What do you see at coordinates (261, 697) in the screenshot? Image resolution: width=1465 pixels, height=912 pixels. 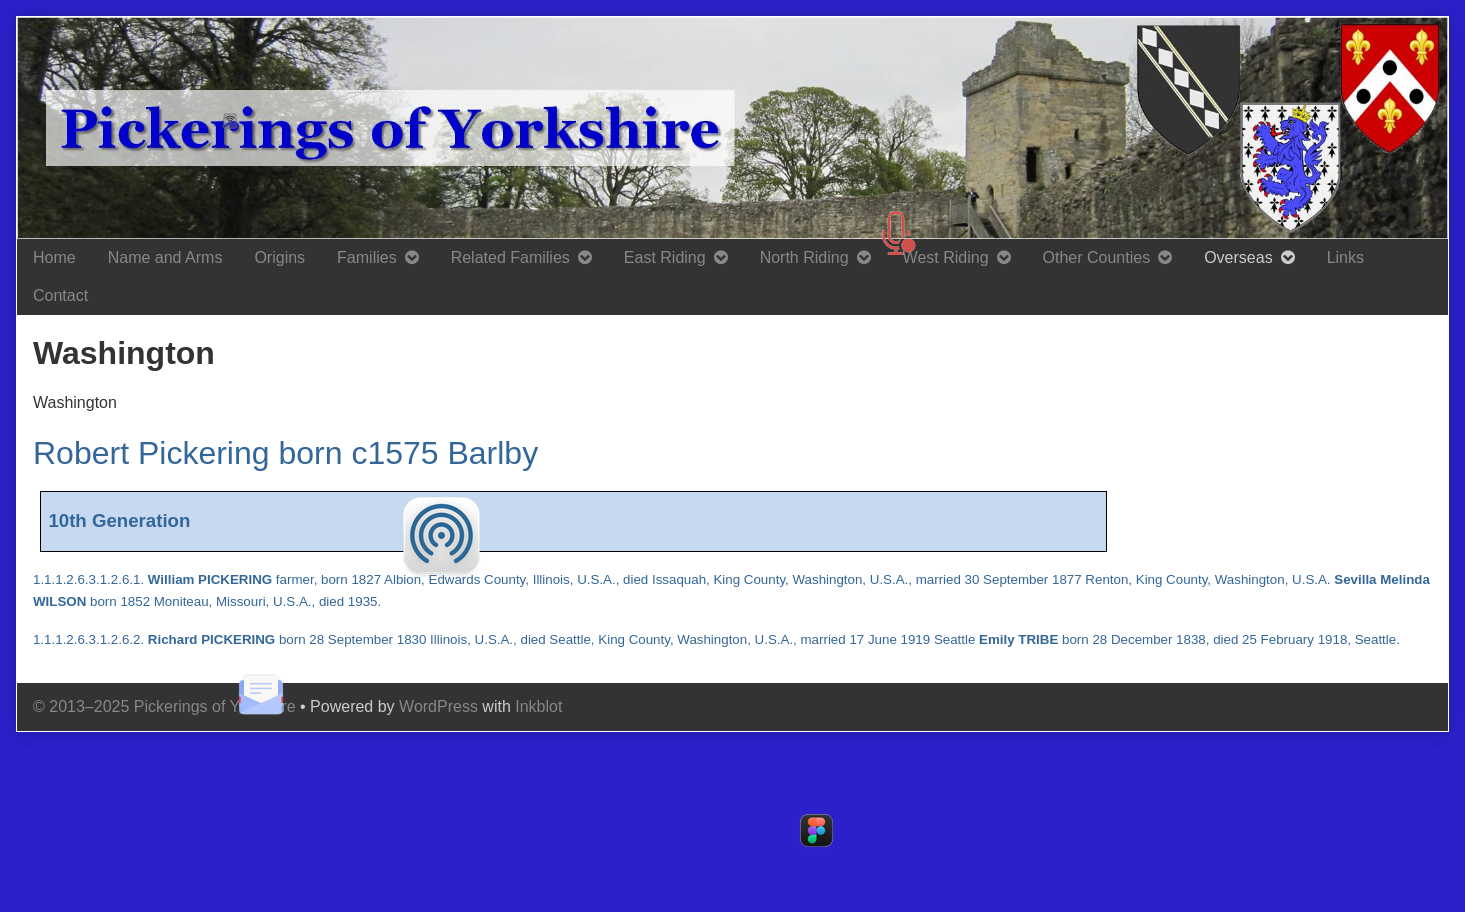 I see `indicates a message has been read` at bounding box center [261, 697].